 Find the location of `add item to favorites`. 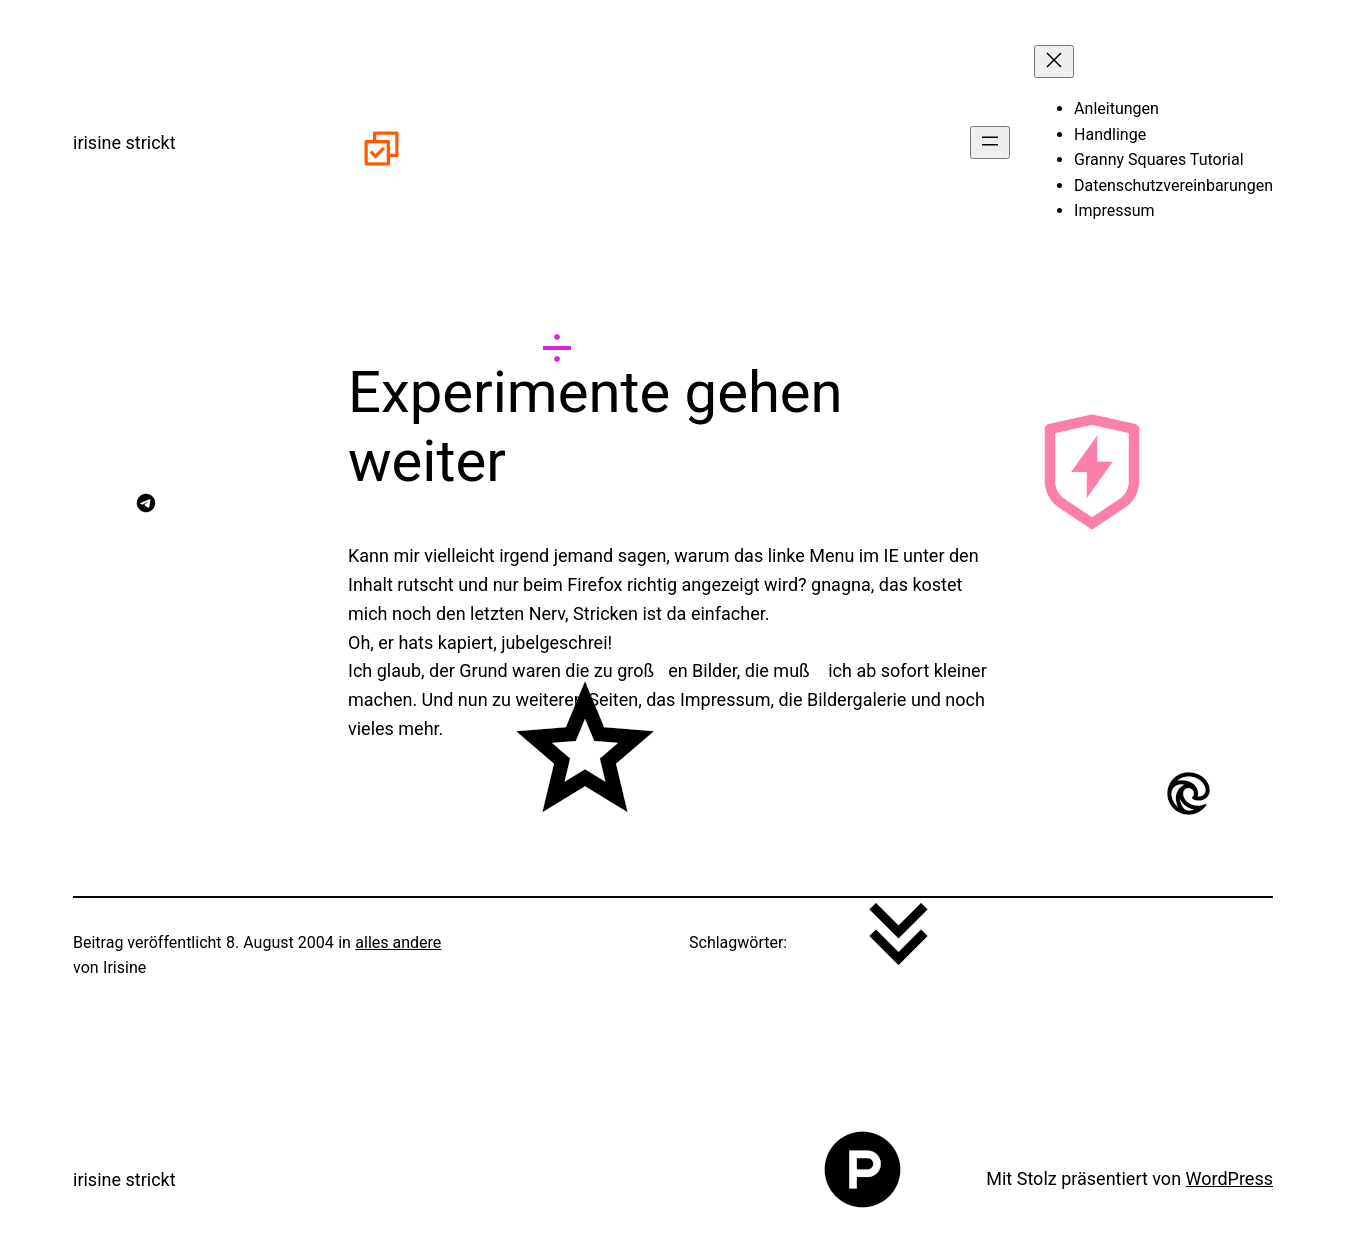

add item to favorites is located at coordinates (585, 750).